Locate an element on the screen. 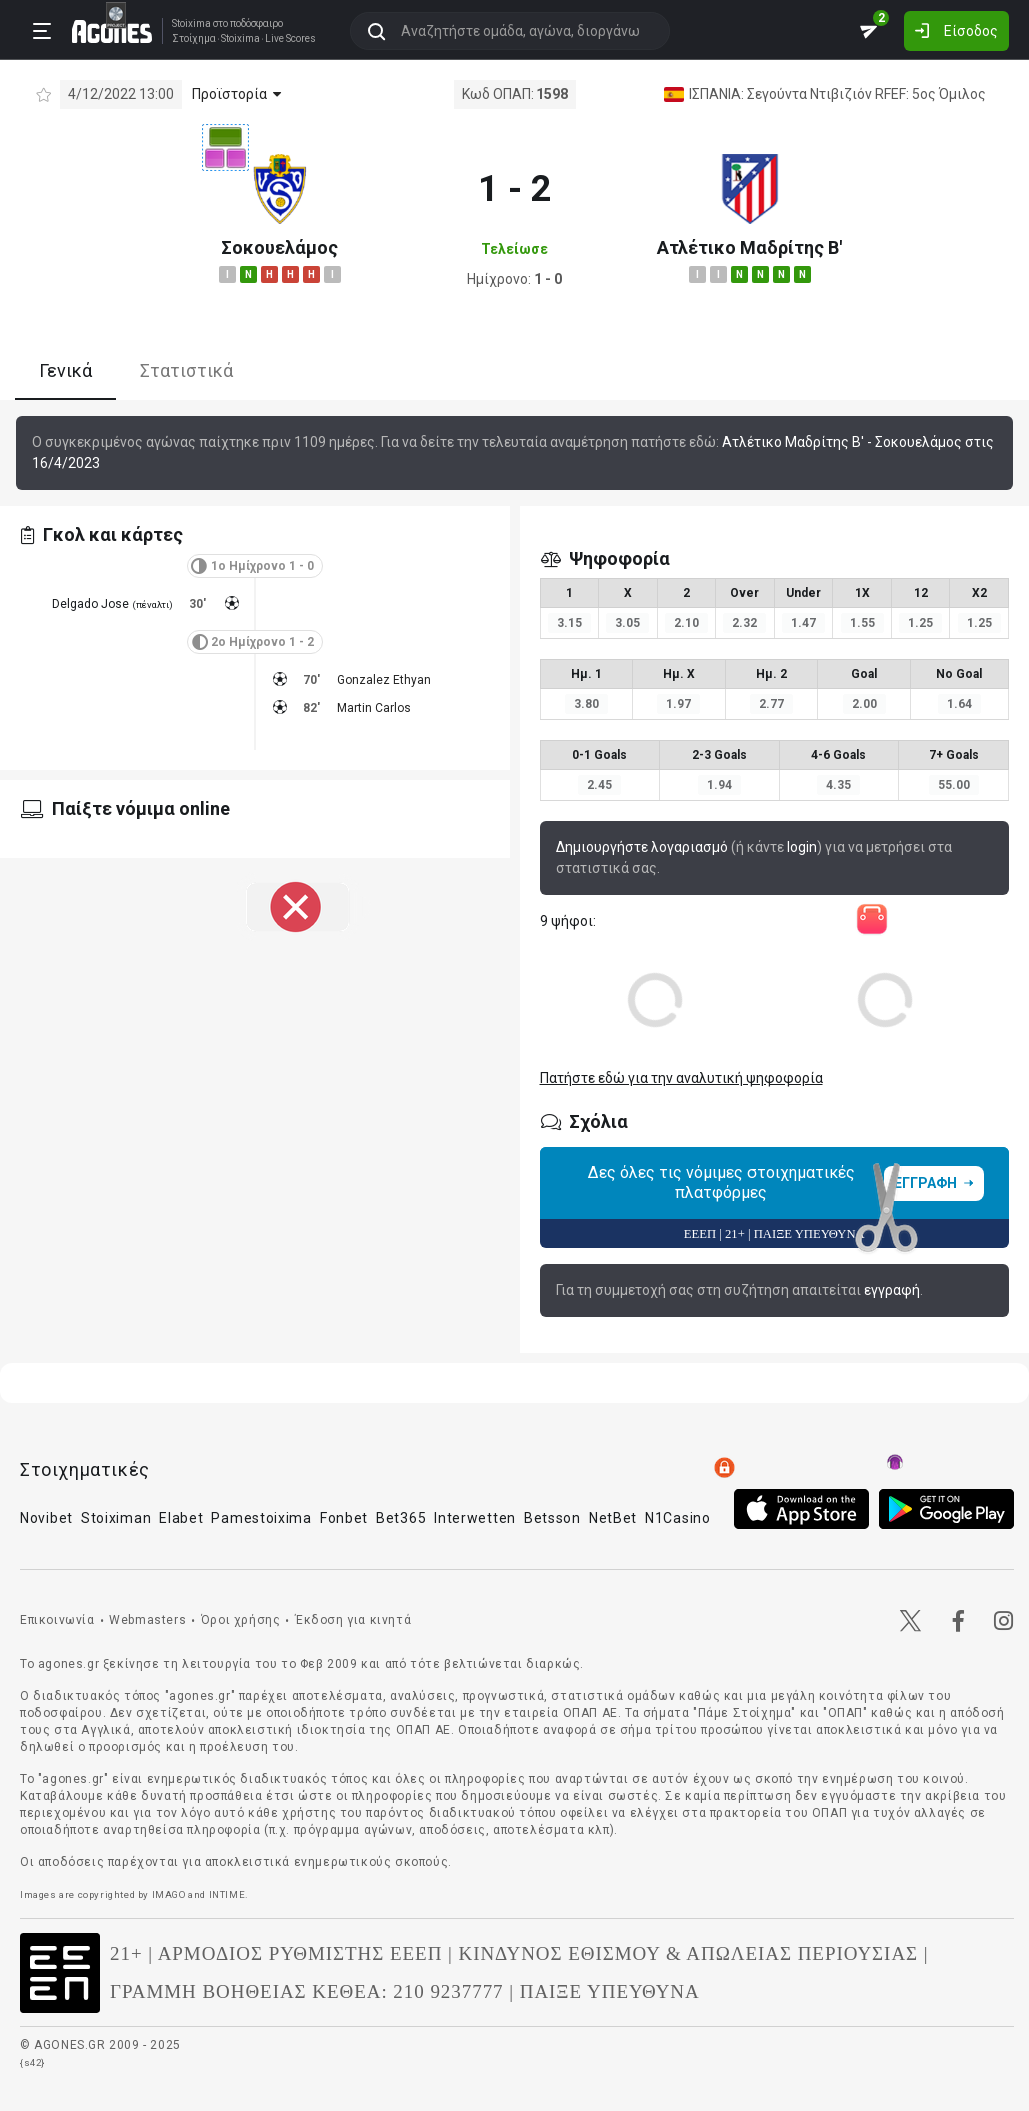 Image resolution: width=1029 pixels, height=2111 pixels. access system utilities and tools is located at coordinates (872, 919).